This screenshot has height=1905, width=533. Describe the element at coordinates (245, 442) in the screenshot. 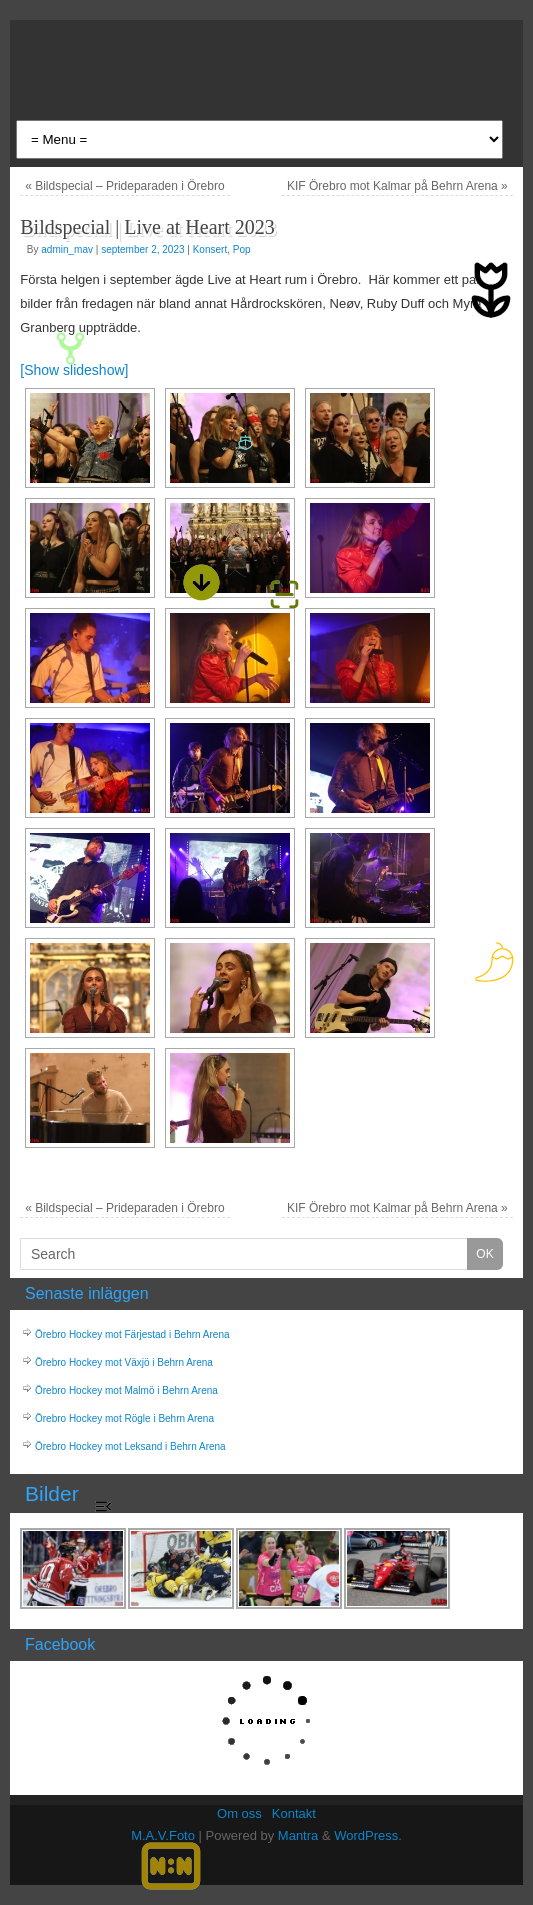

I see `access boat or marine transportation options` at that location.